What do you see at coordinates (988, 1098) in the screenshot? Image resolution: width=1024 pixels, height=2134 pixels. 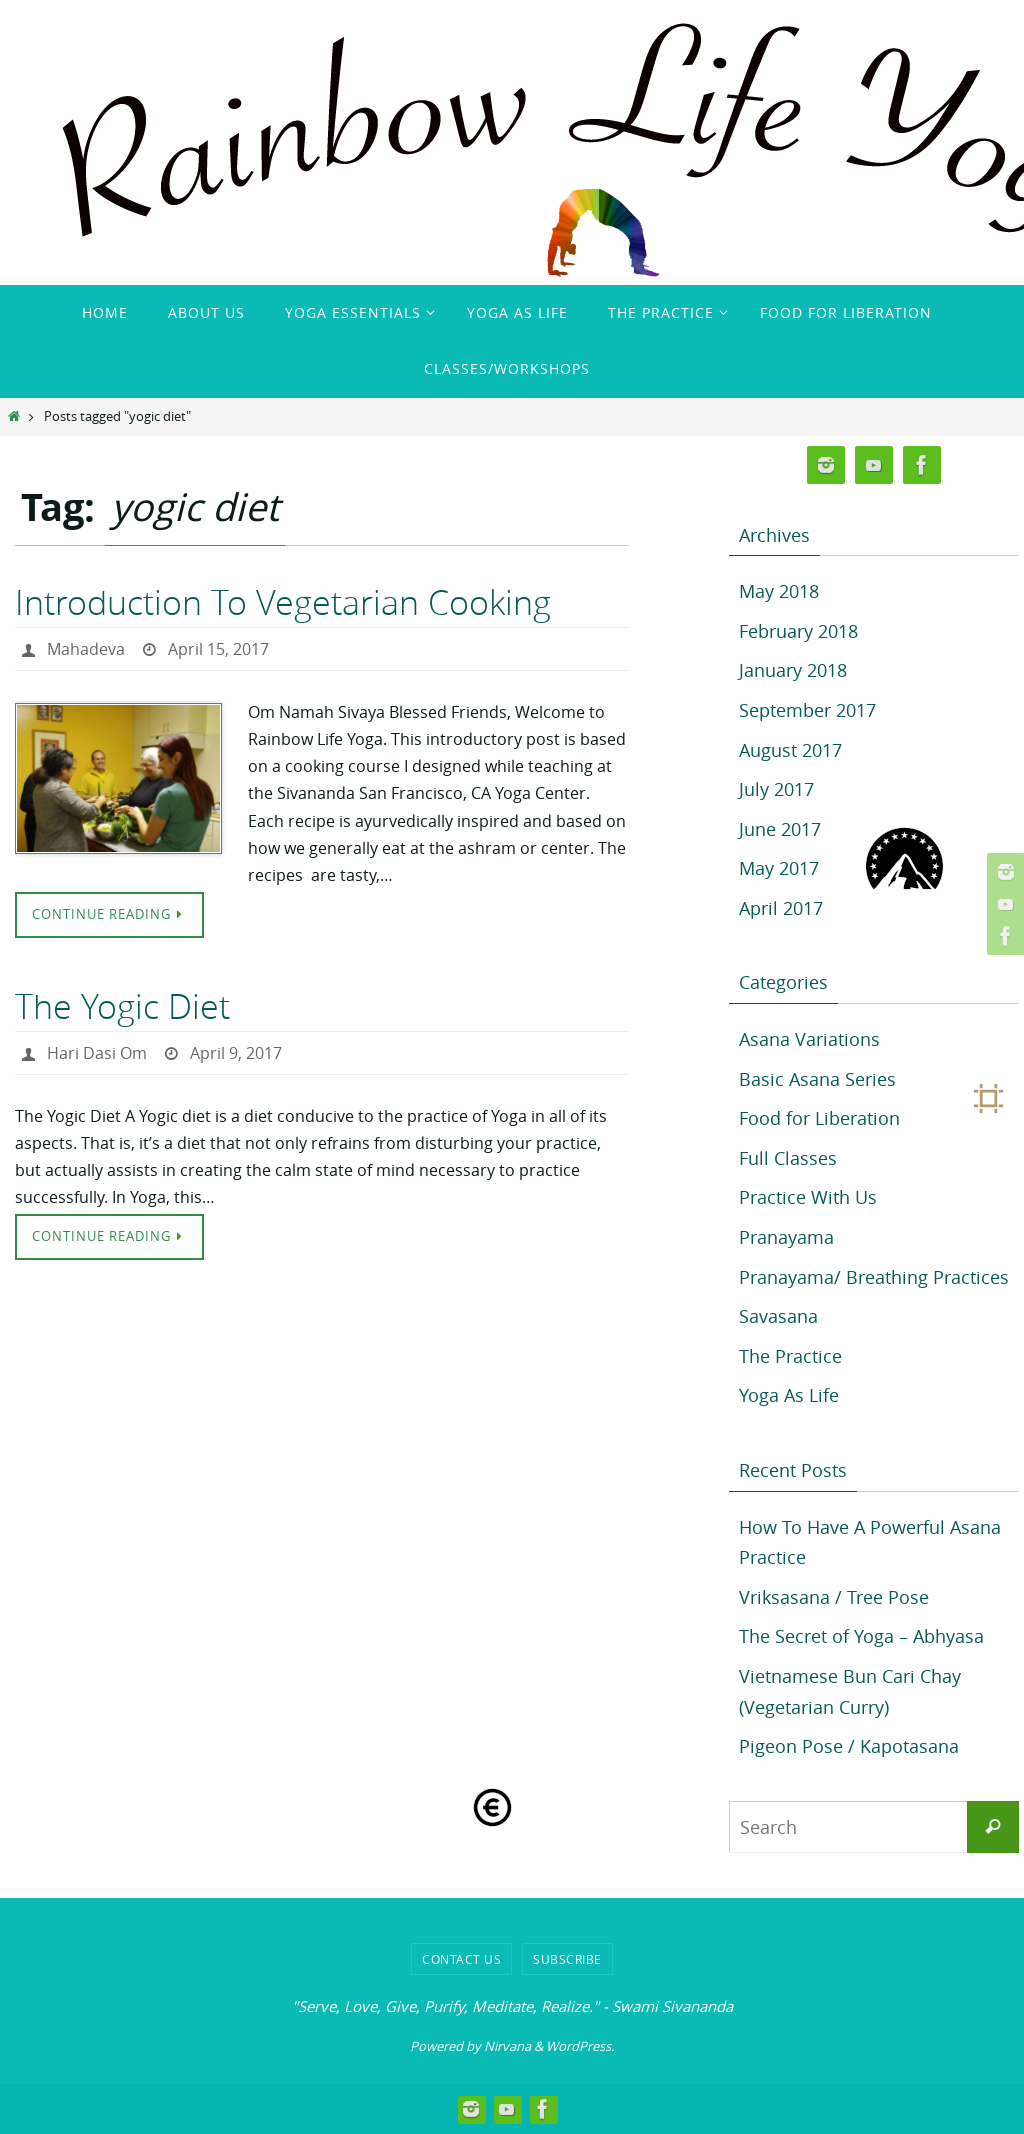 I see `select or edit an artboard` at bounding box center [988, 1098].